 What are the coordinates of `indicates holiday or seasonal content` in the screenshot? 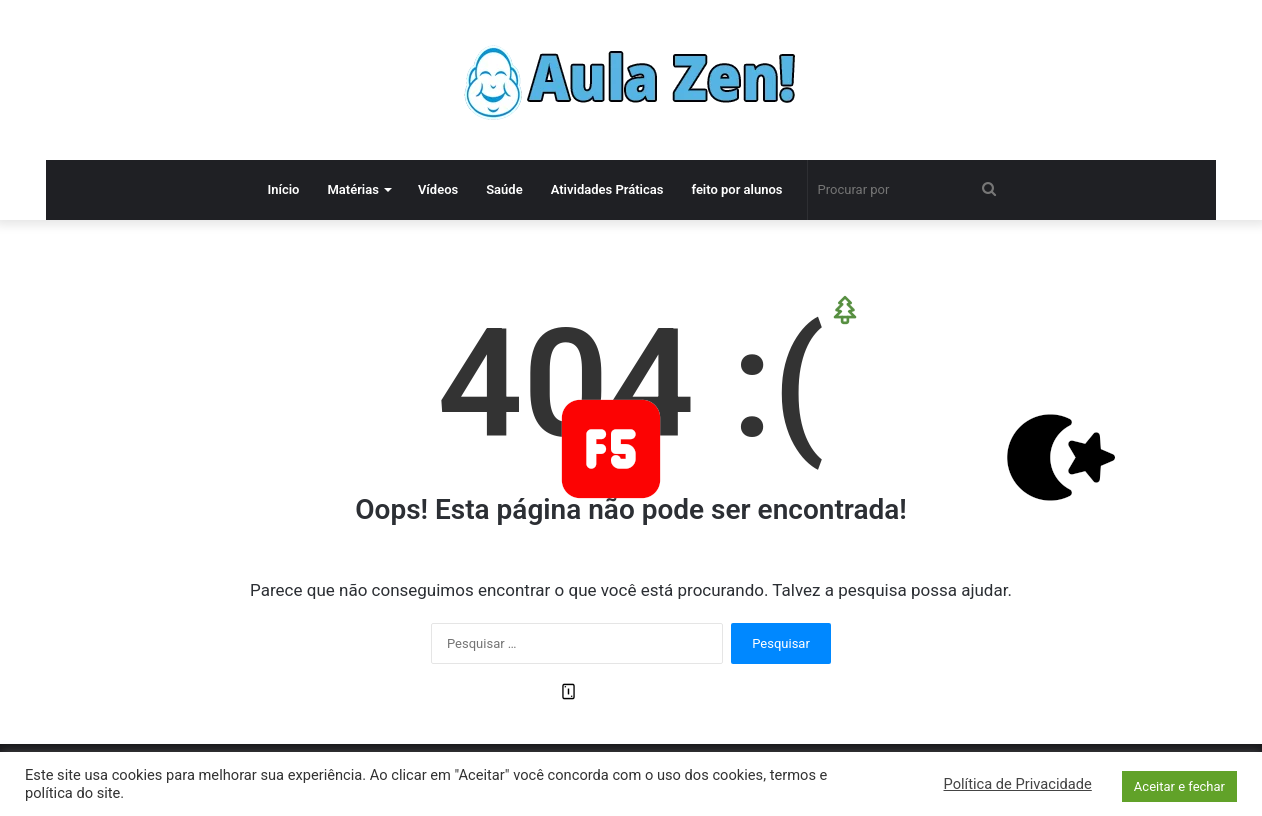 It's located at (845, 310).